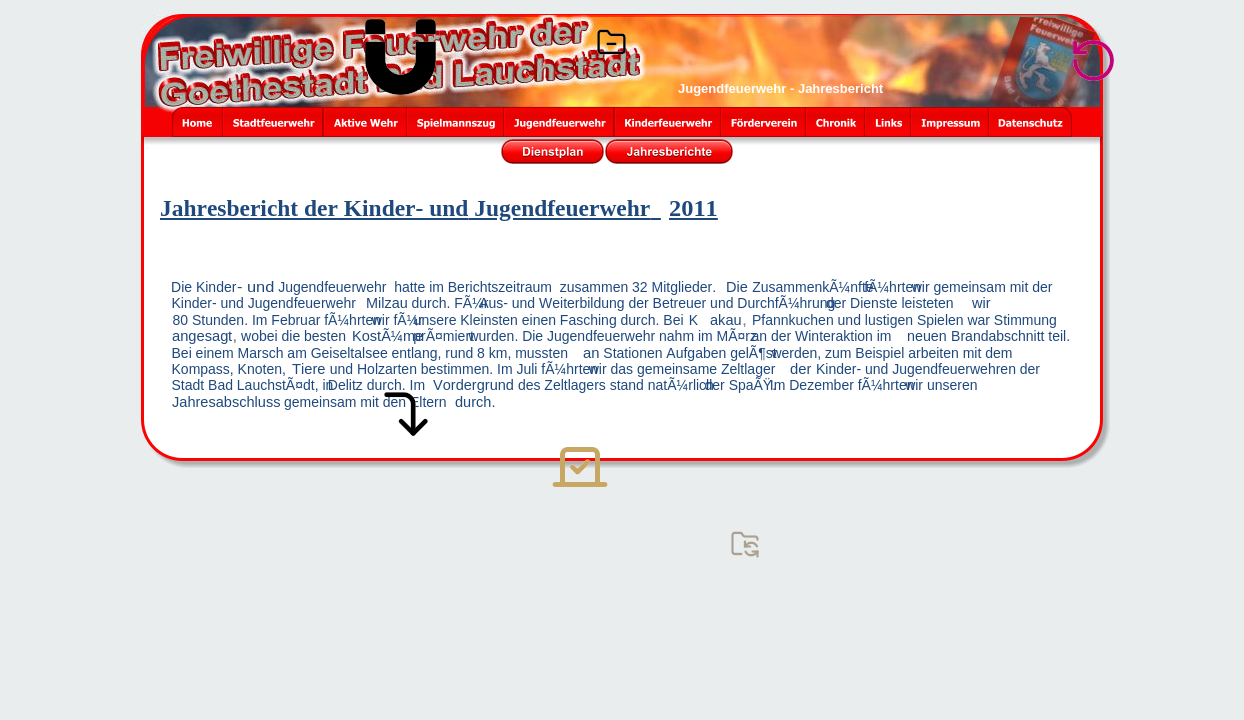 This screenshot has width=1244, height=720. What do you see at coordinates (611, 42) in the screenshot?
I see `remove a folder` at bounding box center [611, 42].